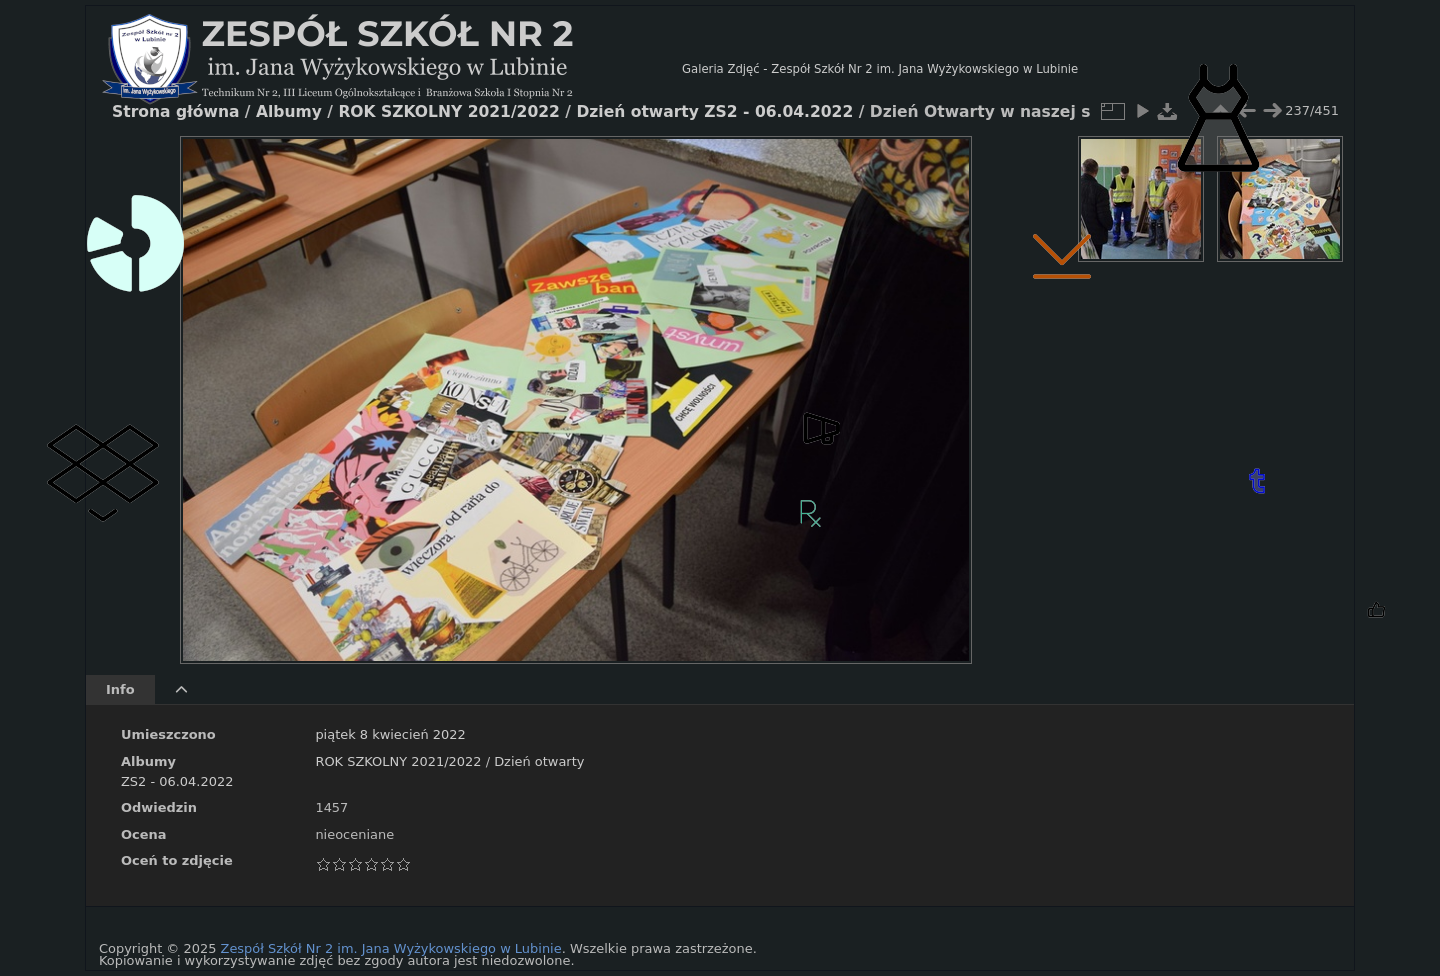 The width and height of the screenshot is (1440, 976). Describe the element at coordinates (103, 468) in the screenshot. I see `access dropbox cloud storage` at that location.